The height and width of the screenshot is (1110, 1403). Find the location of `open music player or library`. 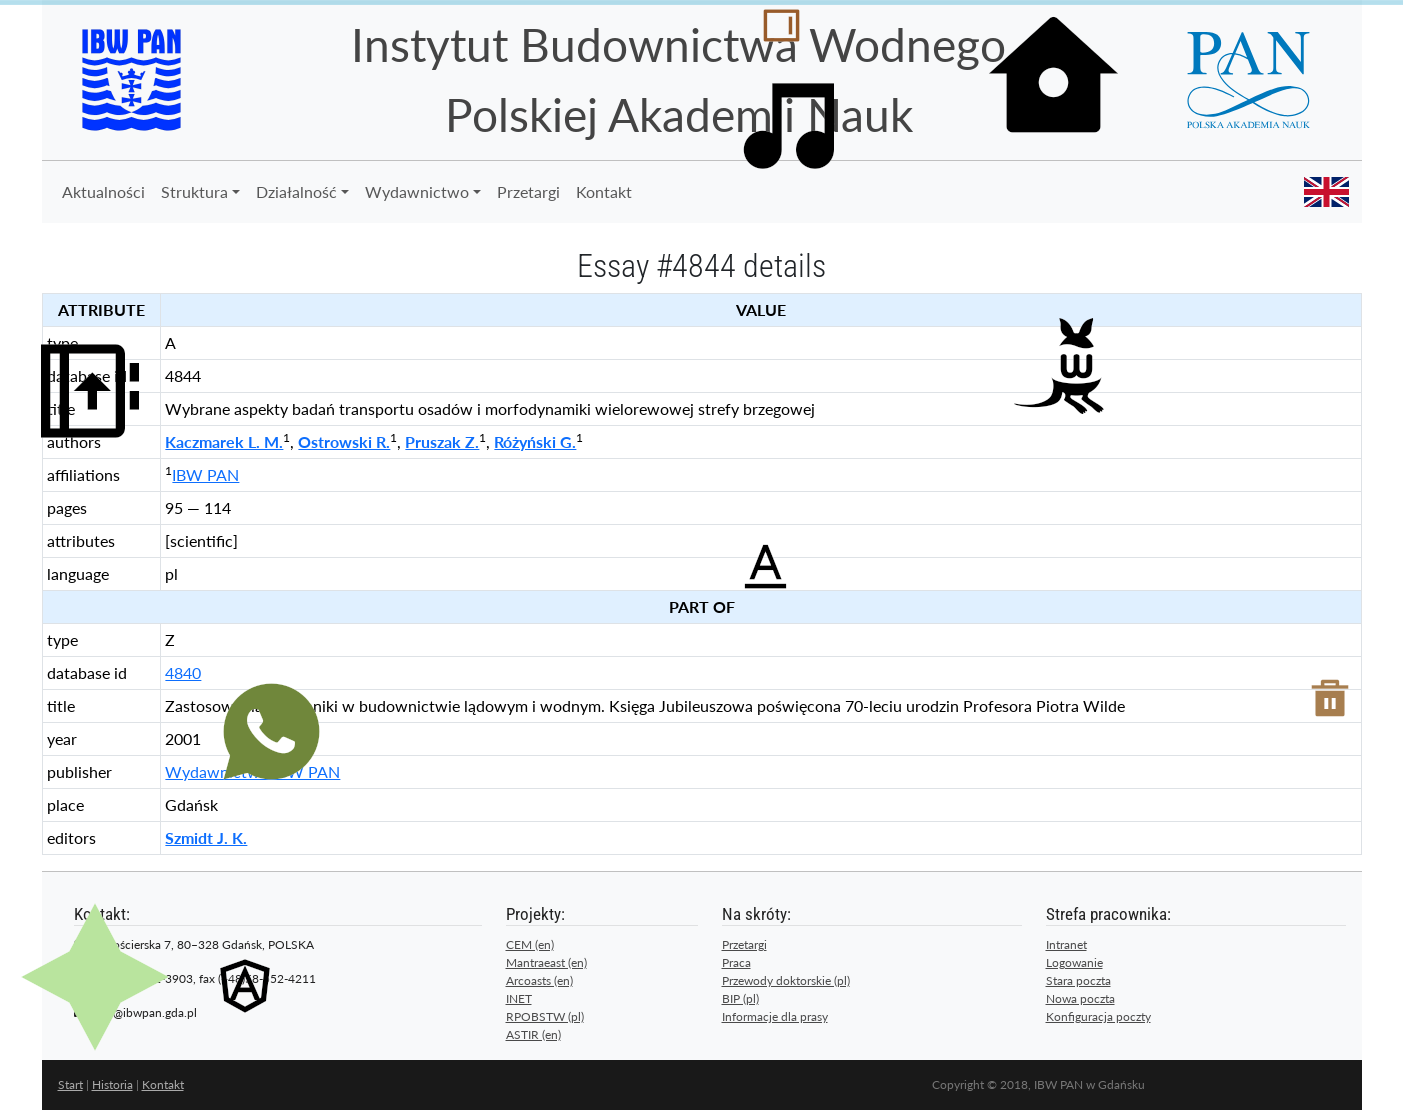

open music player or library is located at coordinates (796, 126).